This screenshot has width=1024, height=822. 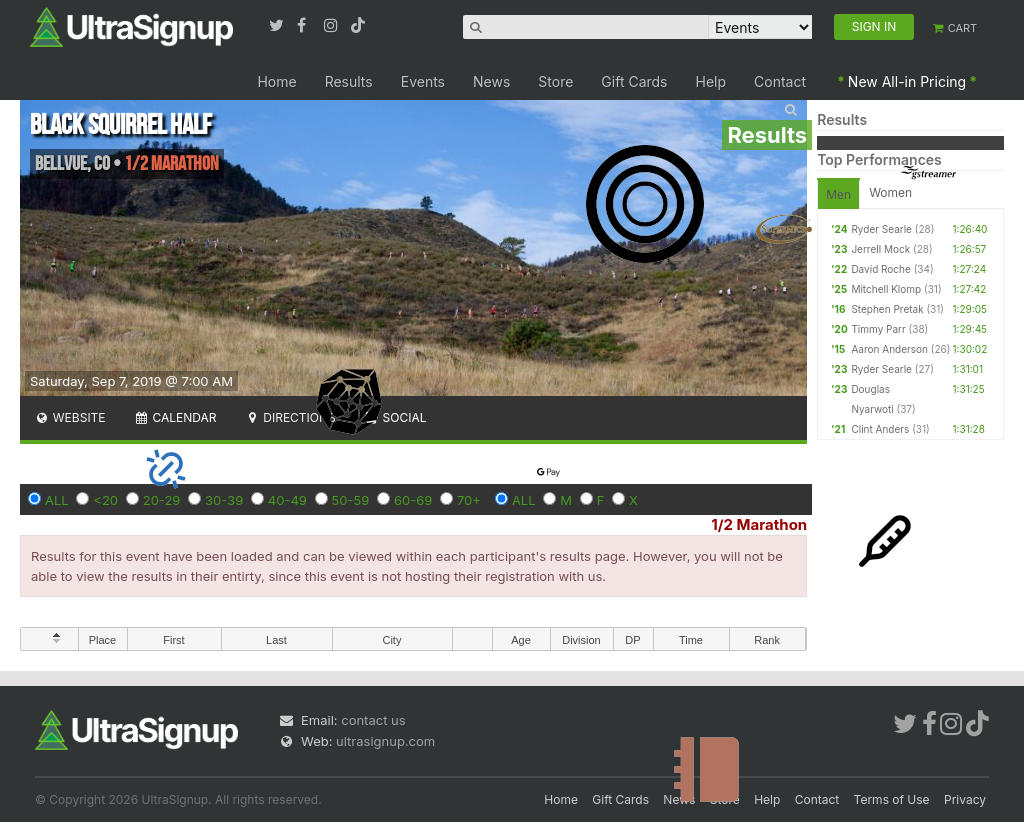 I want to click on gstreamer multimedia framework logo, so click(x=928, y=172).